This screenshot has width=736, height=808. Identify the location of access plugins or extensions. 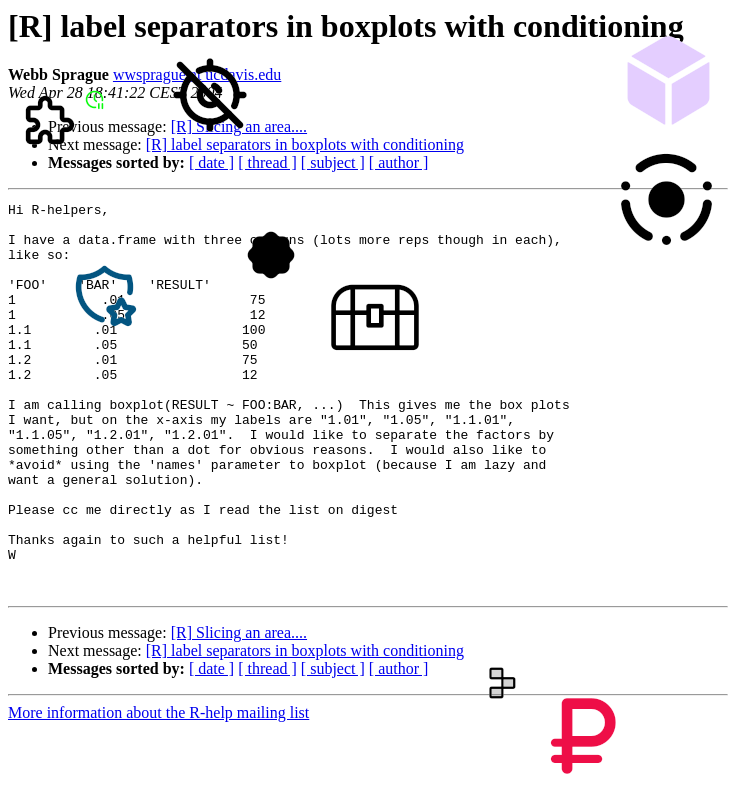
(50, 120).